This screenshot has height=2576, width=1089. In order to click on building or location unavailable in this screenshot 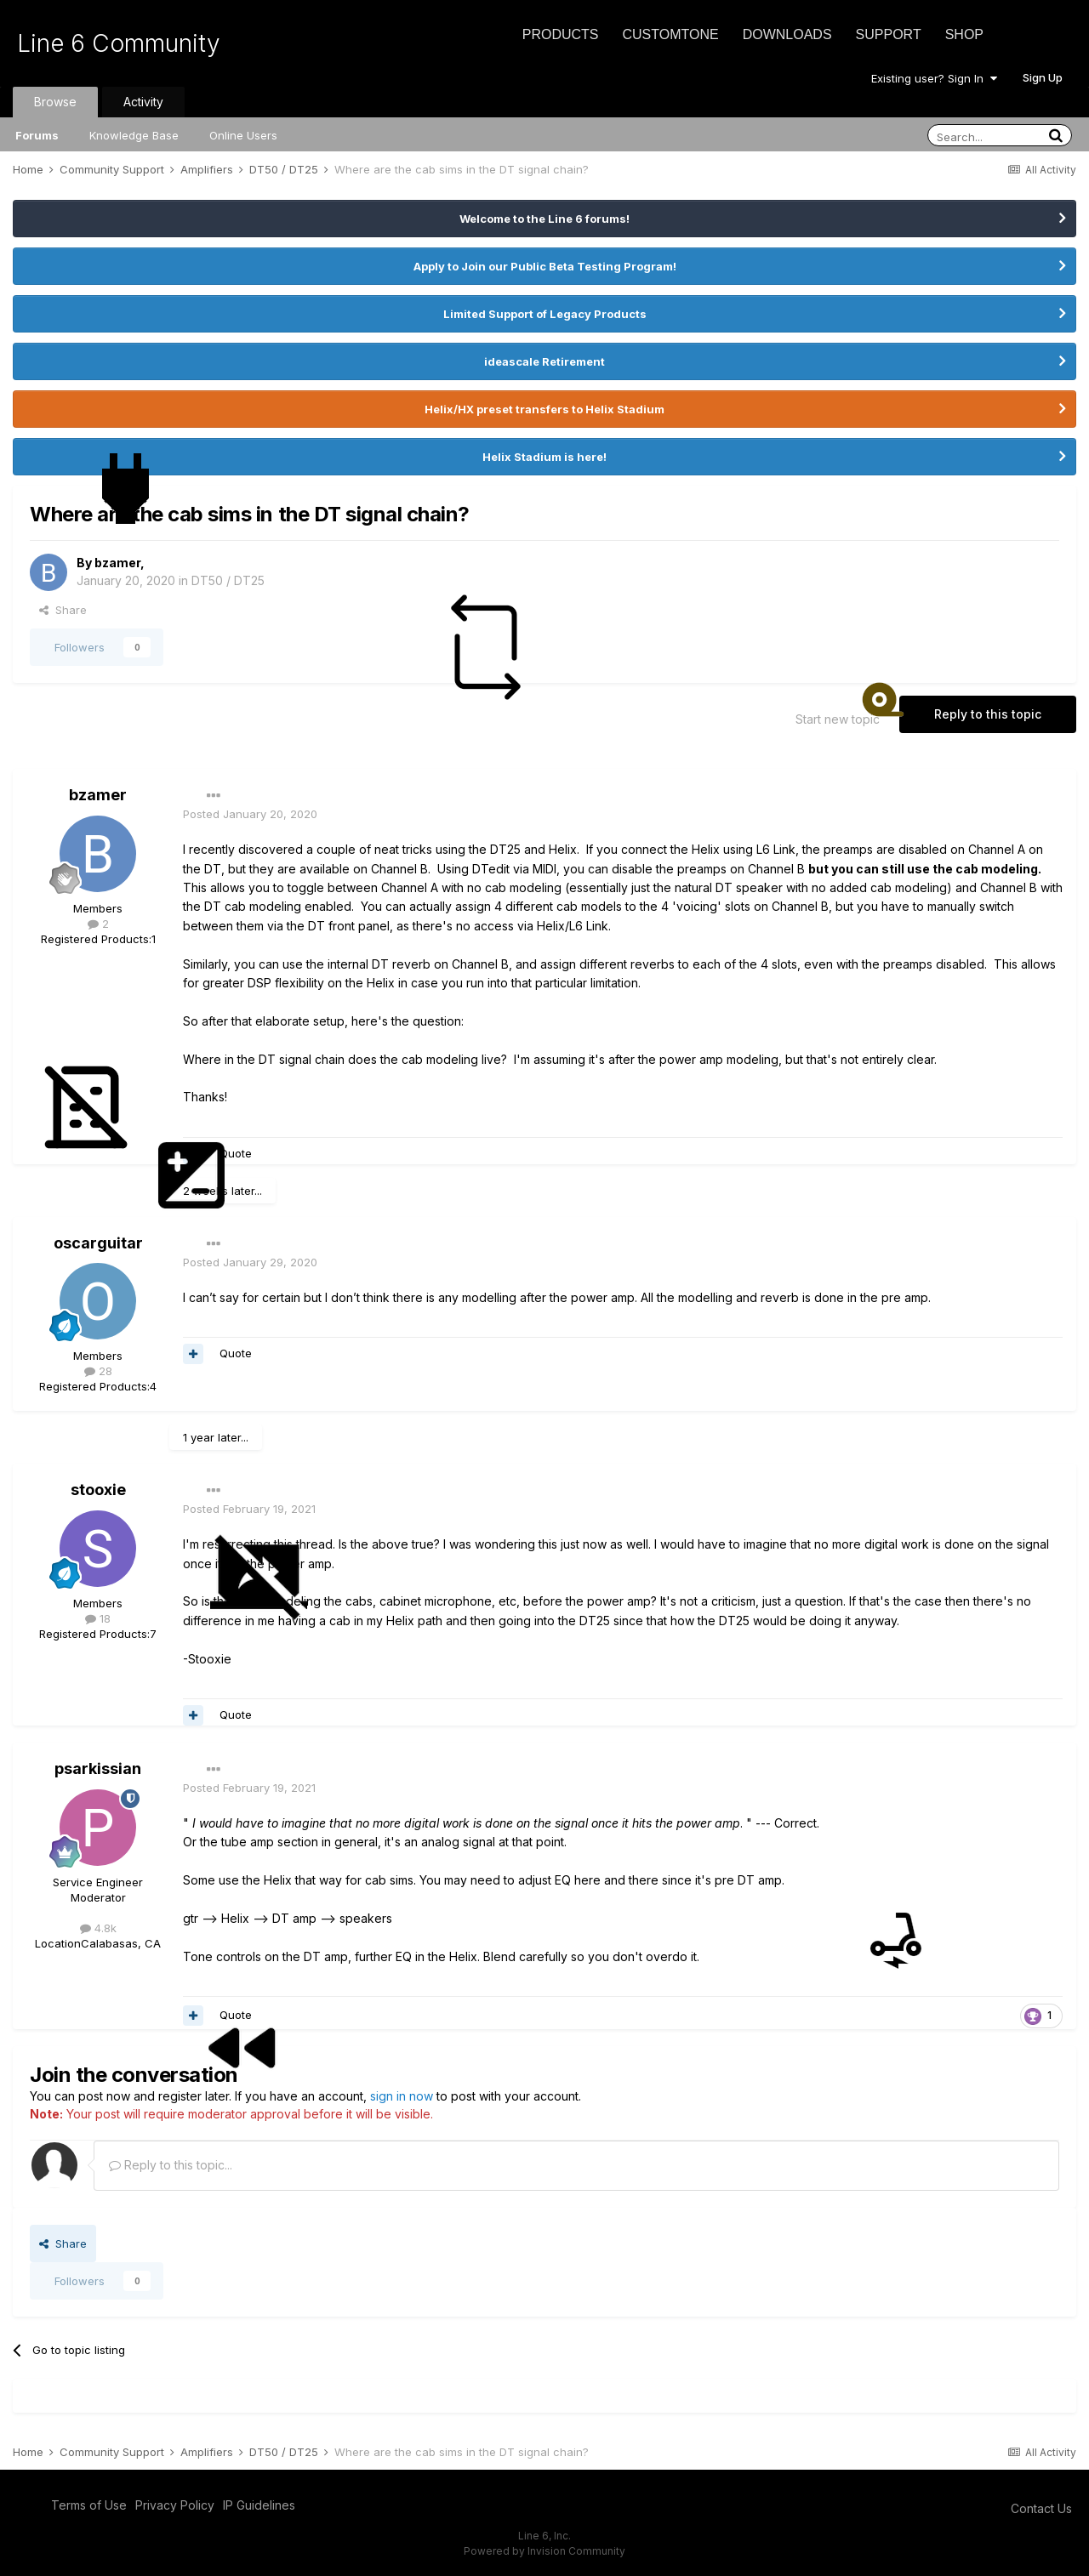, I will do `click(86, 1107)`.